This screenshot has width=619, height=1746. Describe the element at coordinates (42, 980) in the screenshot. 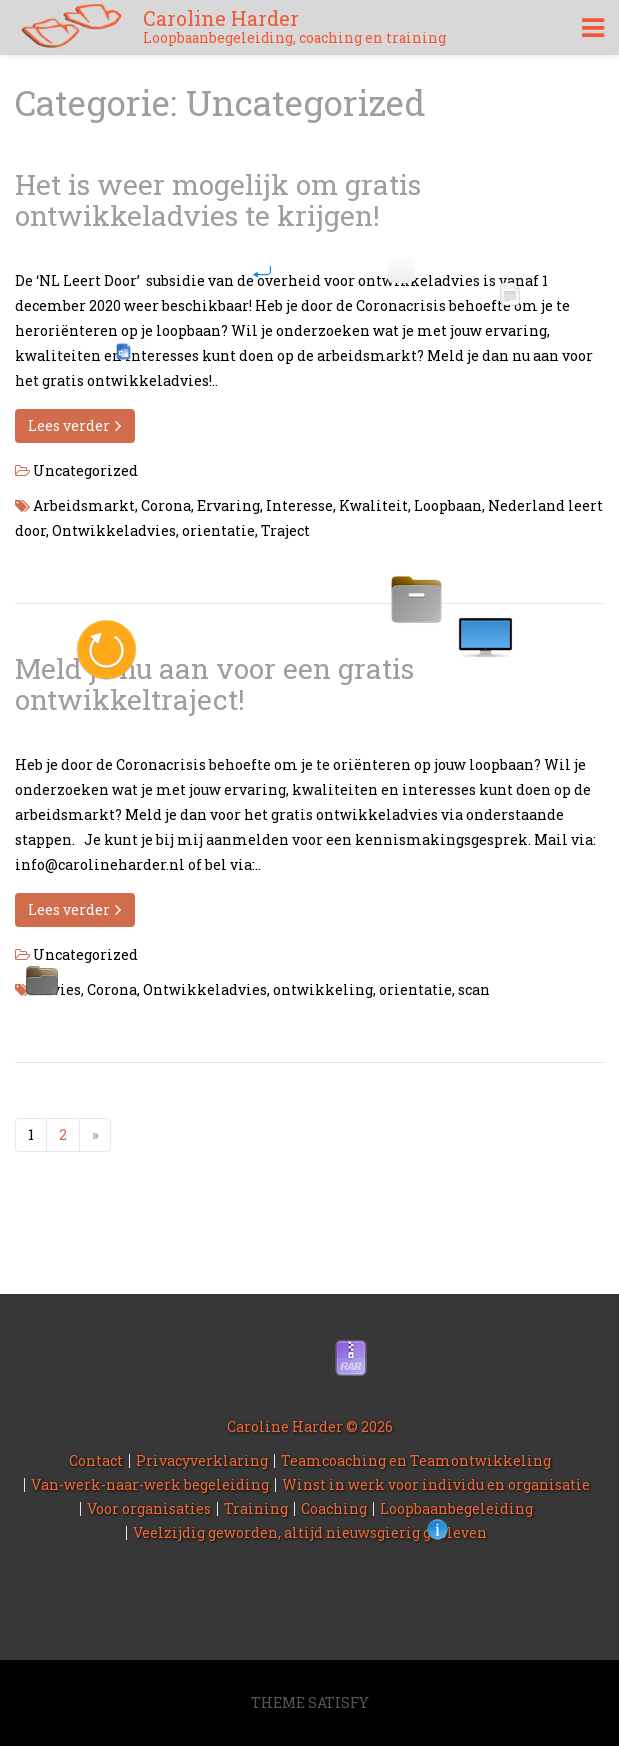

I see `indicates an open or expanded folder` at that location.